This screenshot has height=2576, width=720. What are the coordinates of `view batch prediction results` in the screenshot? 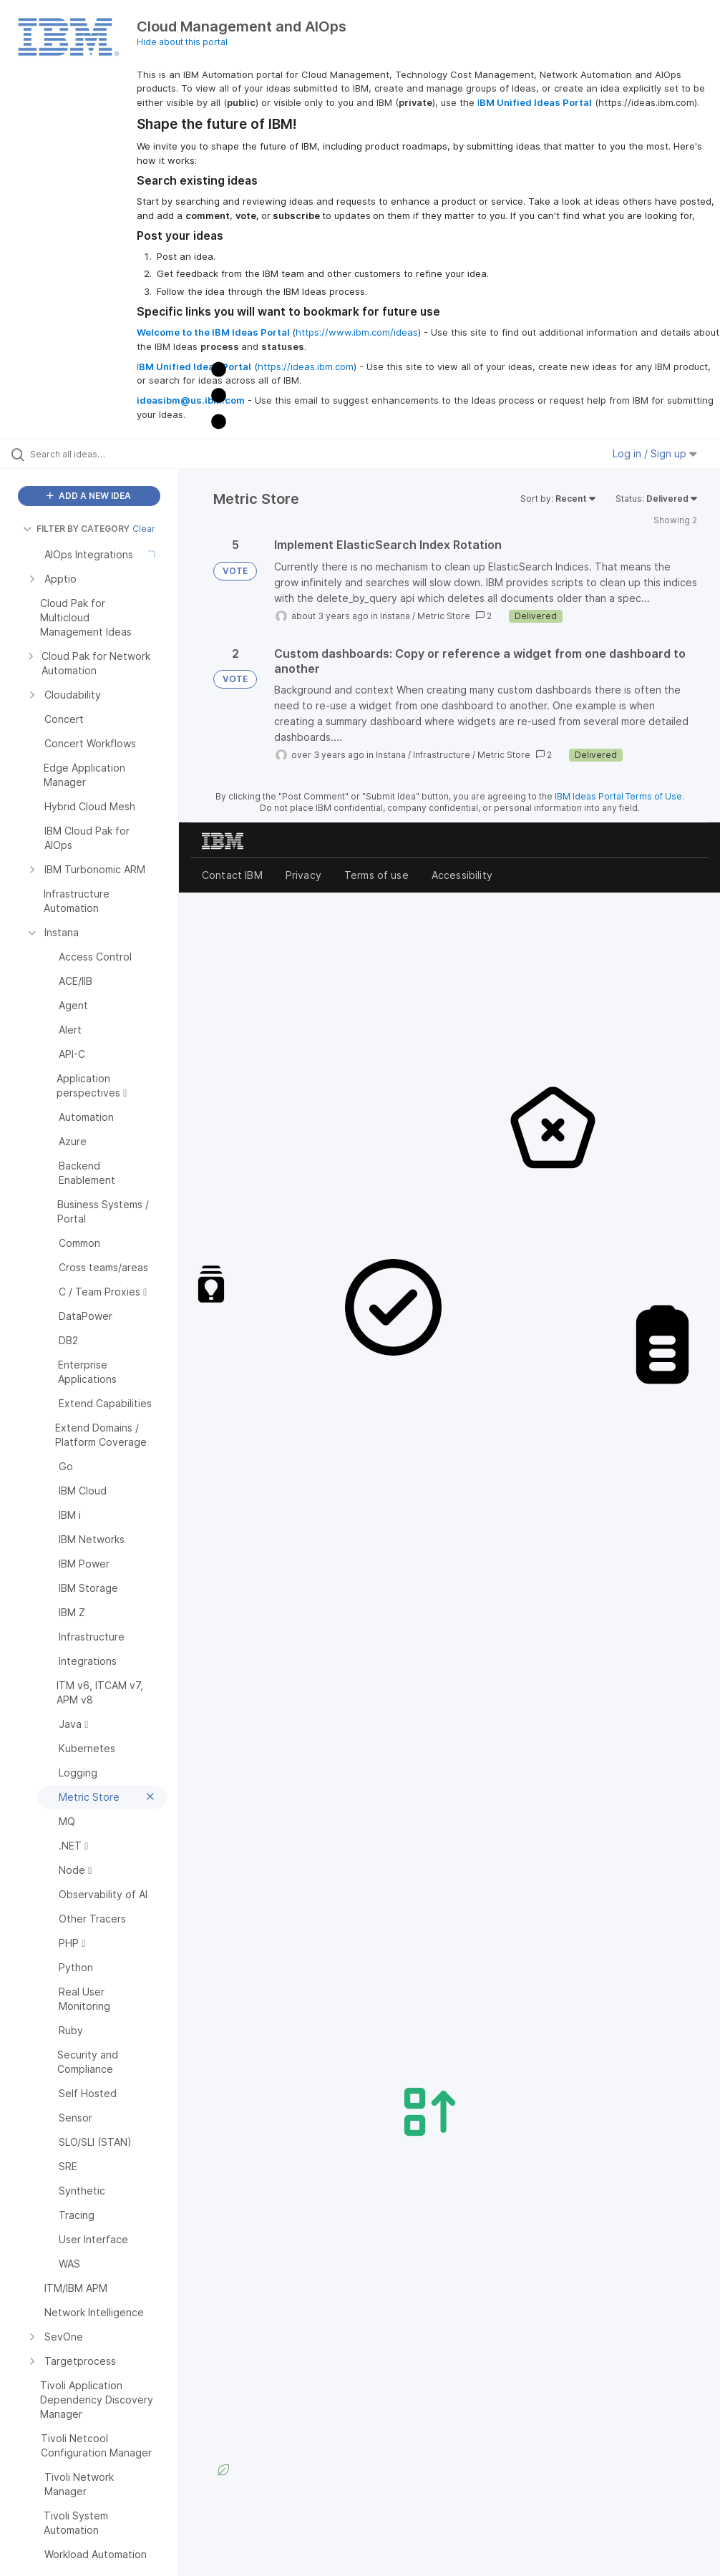 It's located at (211, 1284).